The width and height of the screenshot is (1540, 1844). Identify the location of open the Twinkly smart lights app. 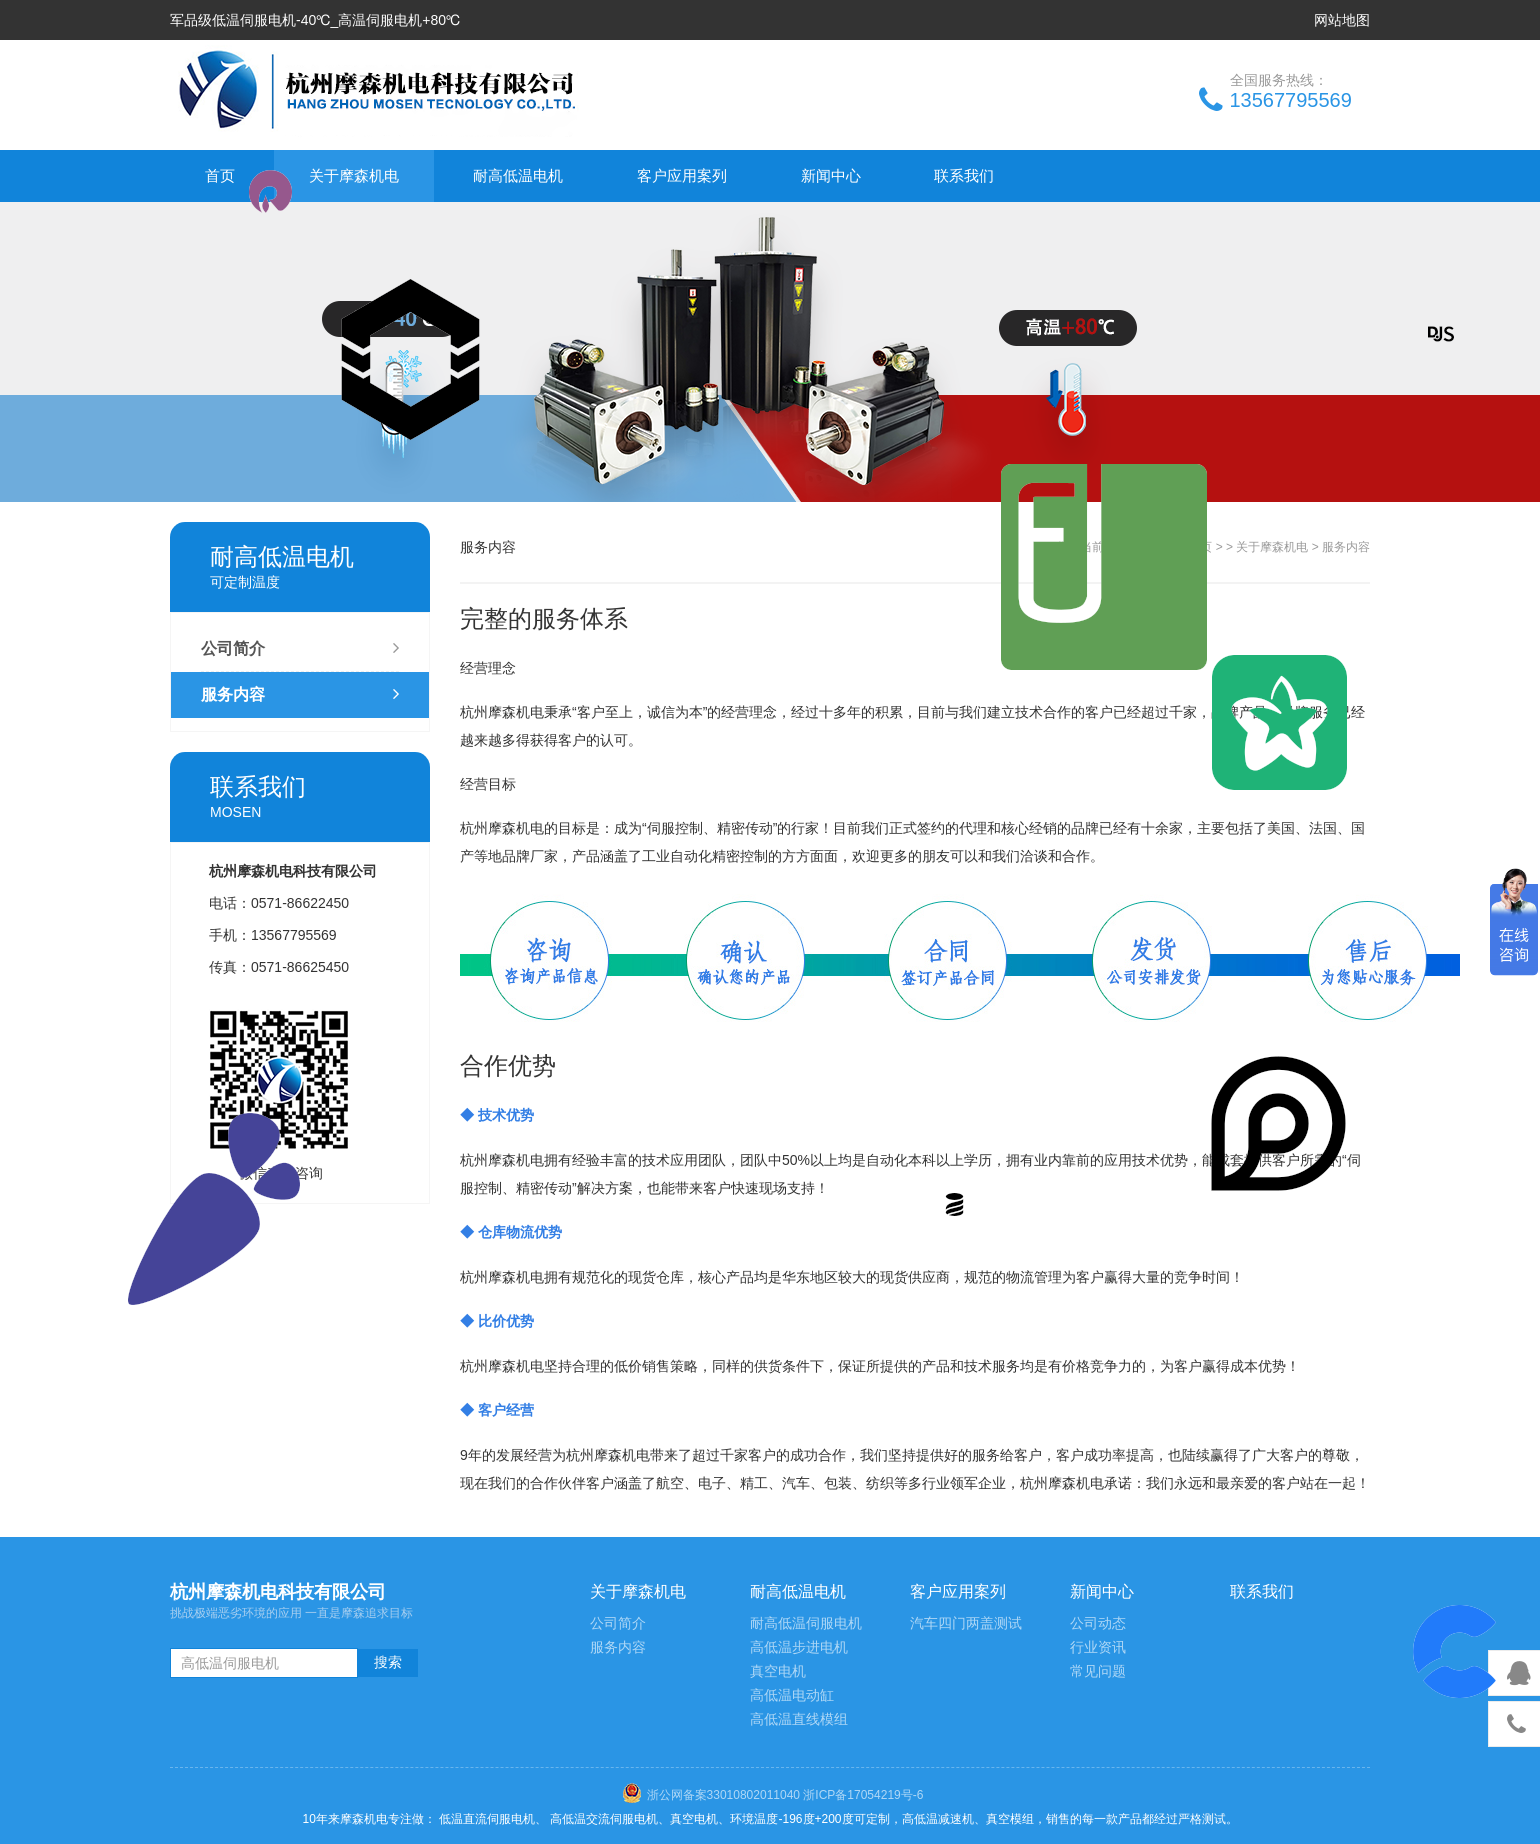
(1279, 722).